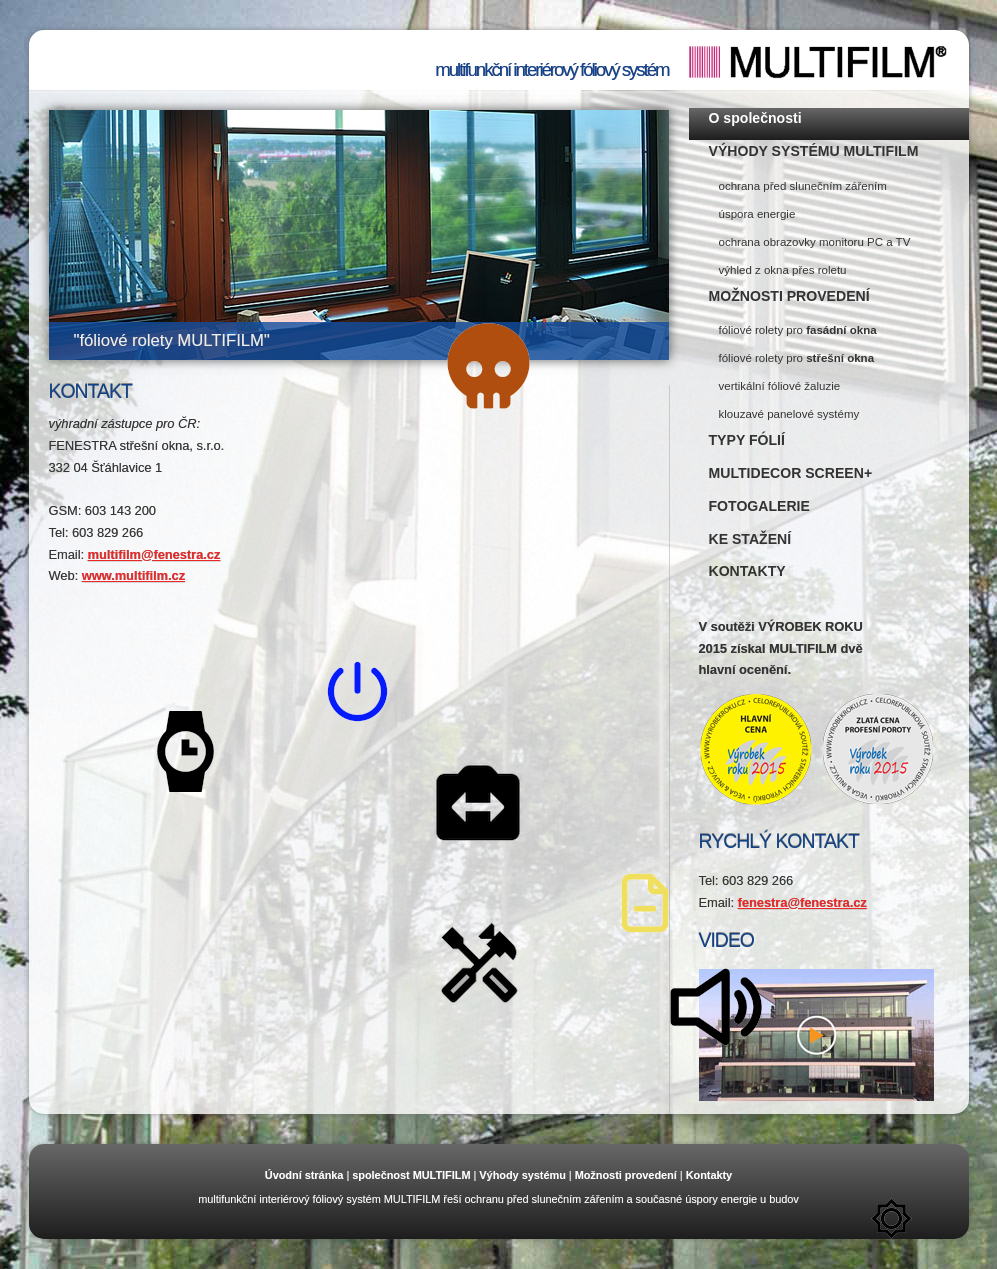  I want to click on turn off or shut down the device, so click(357, 691).